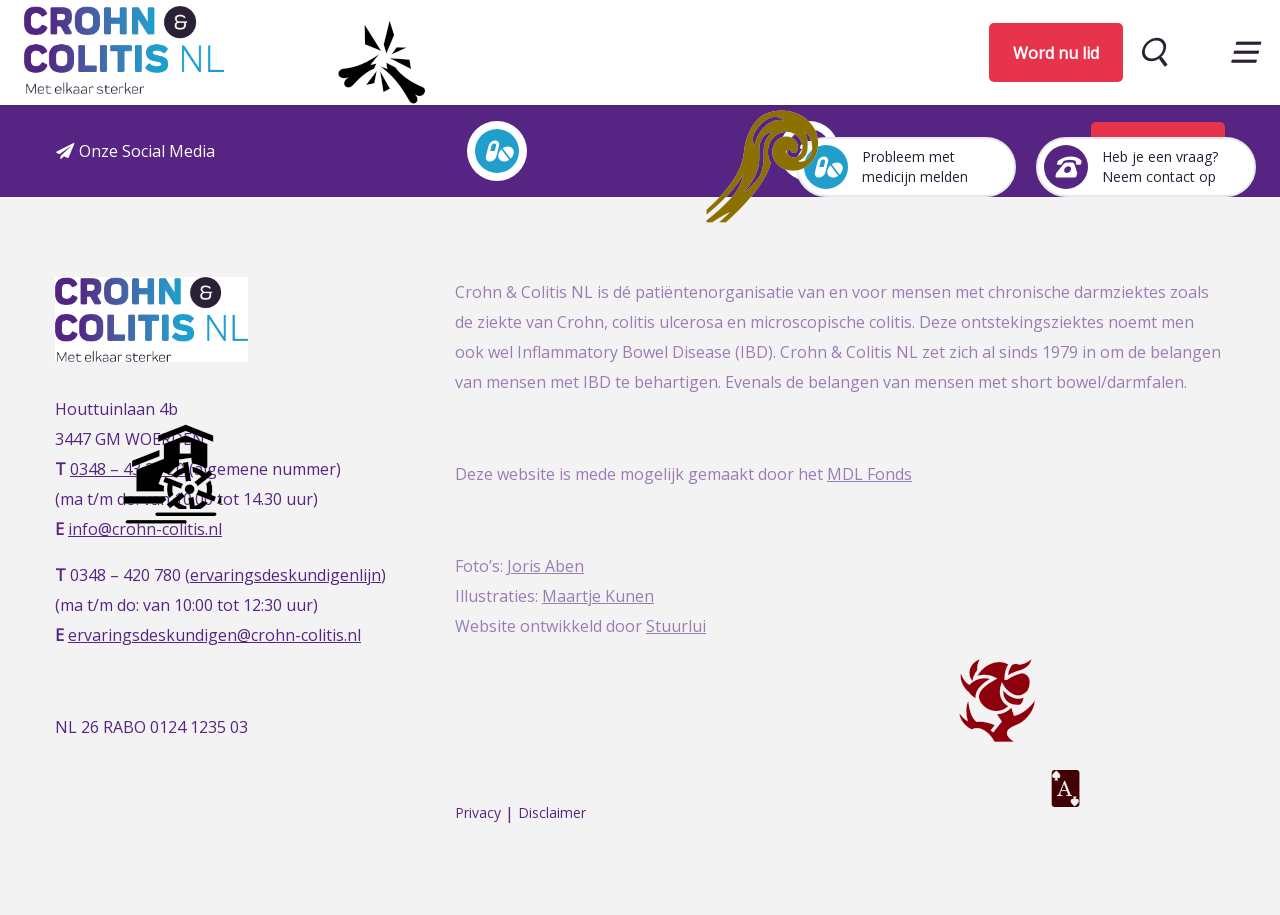 The height and width of the screenshot is (915, 1280). What do you see at coordinates (381, 62) in the screenshot?
I see `indicates a fracture or bone injury in a health app` at bounding box center [381, 62].